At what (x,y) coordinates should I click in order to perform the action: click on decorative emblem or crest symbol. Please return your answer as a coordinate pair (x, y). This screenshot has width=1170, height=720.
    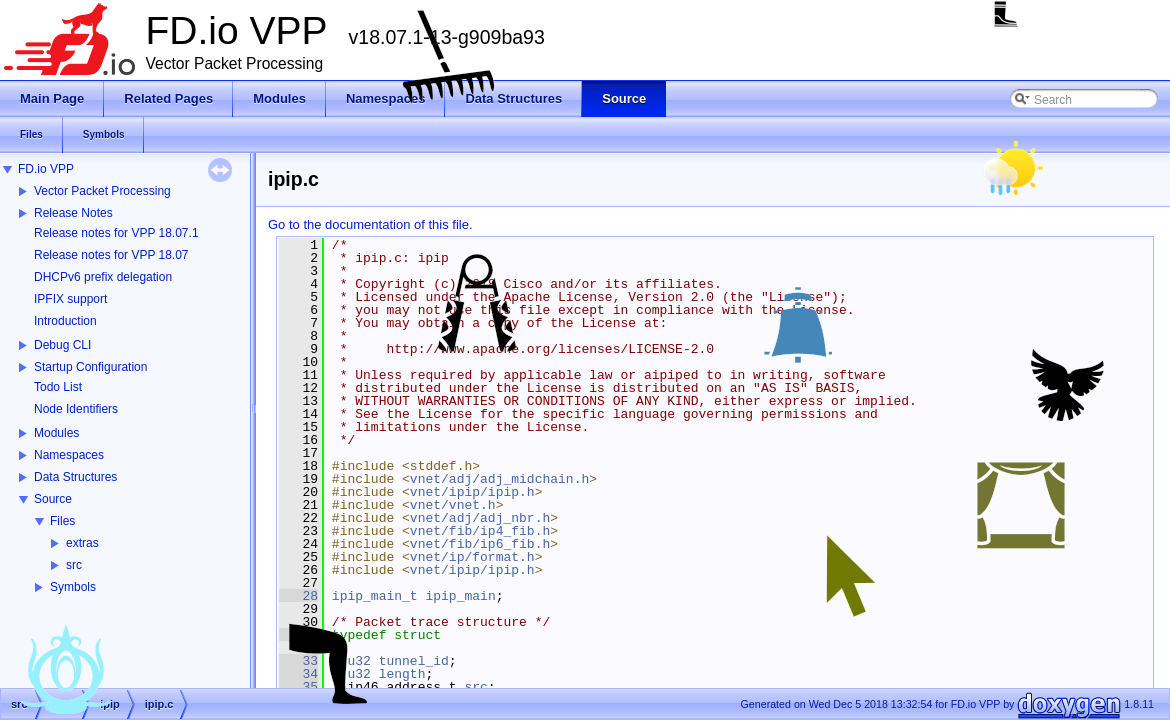
    Looking at the image, I should click on (66, 669).